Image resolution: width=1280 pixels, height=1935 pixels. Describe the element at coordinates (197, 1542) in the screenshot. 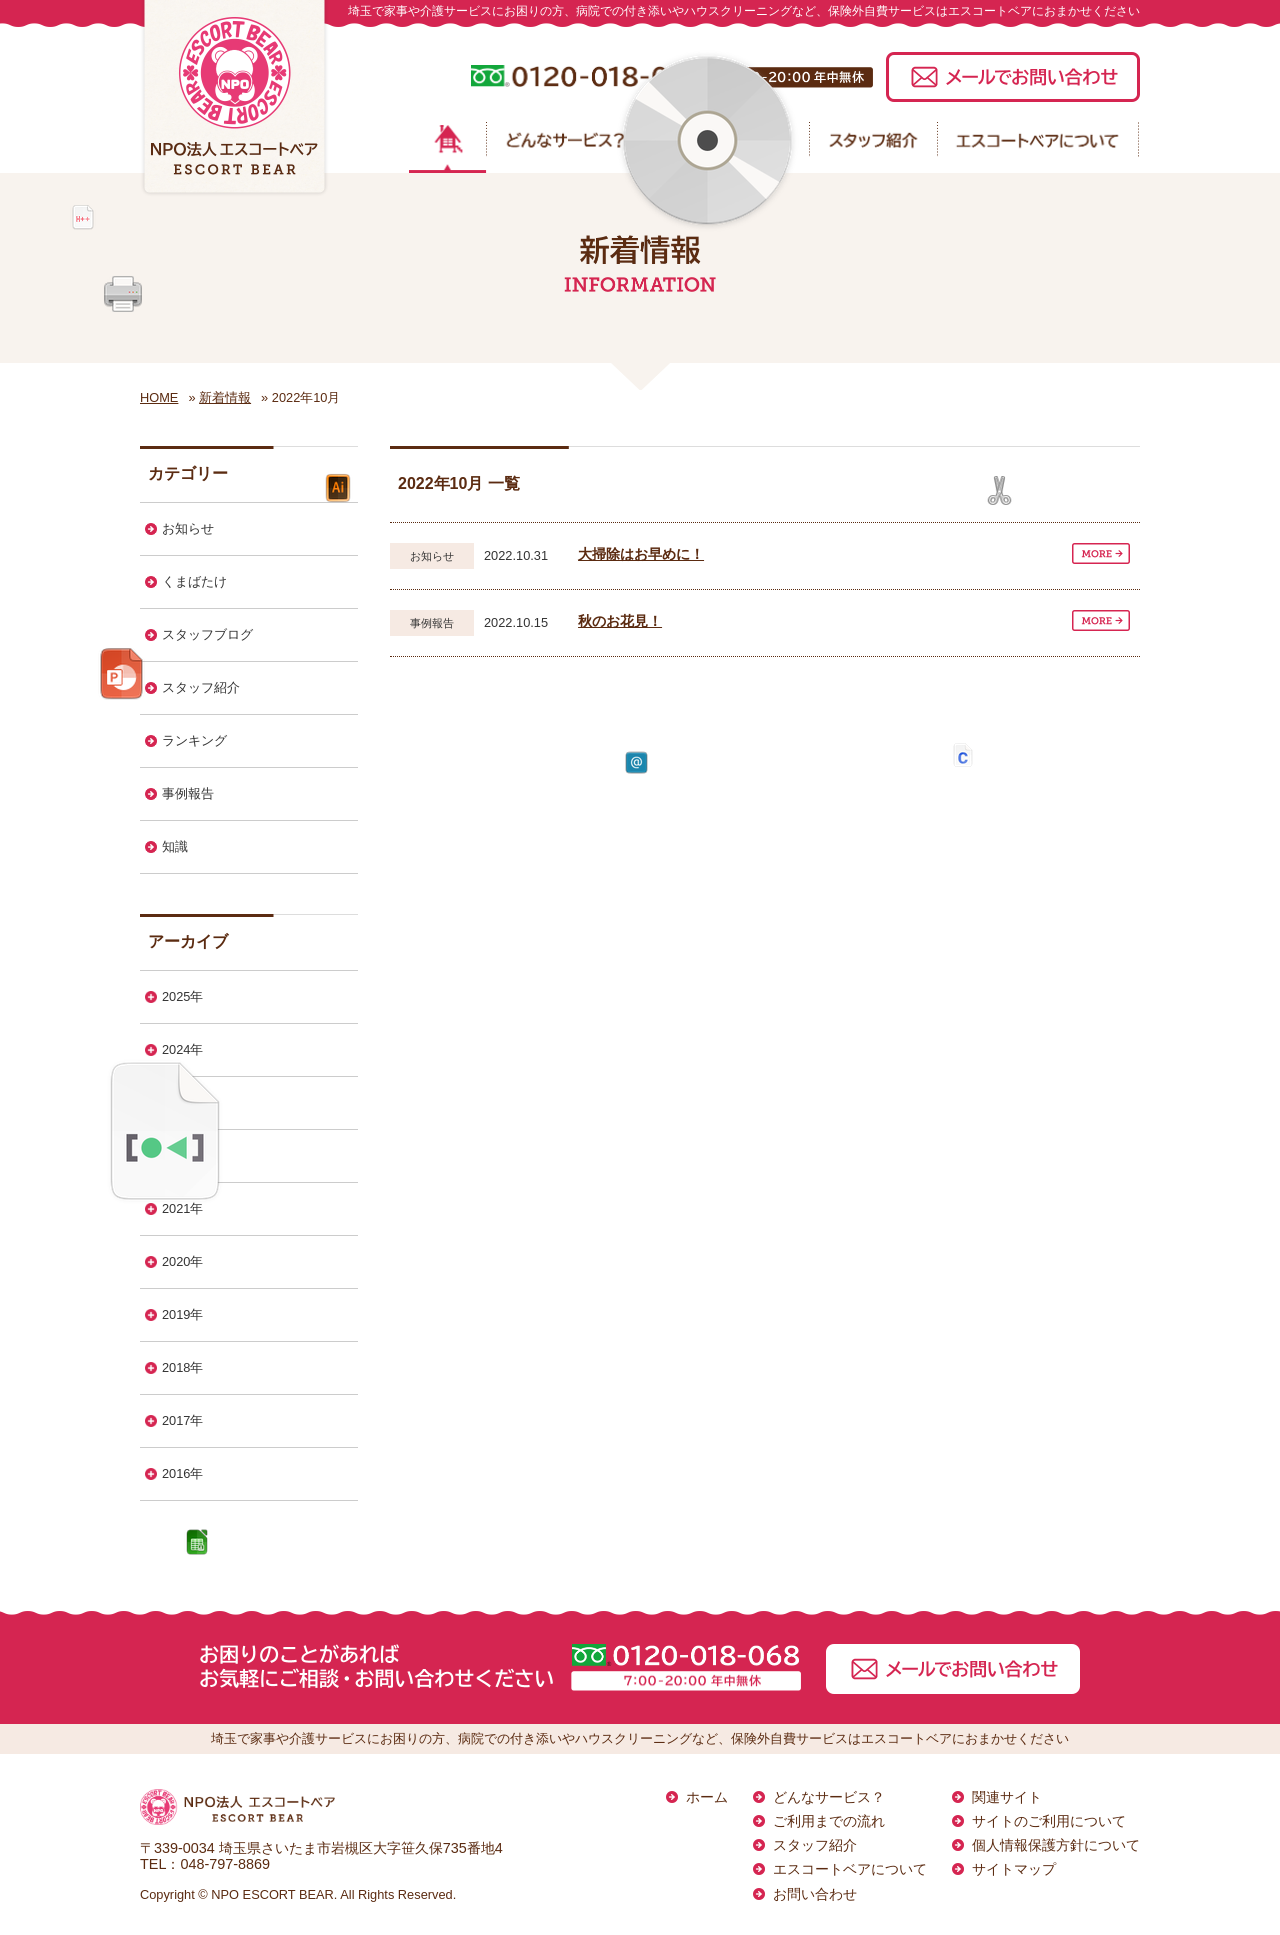

I see `open LibreOffice Calc spreadsheet application` at that location.